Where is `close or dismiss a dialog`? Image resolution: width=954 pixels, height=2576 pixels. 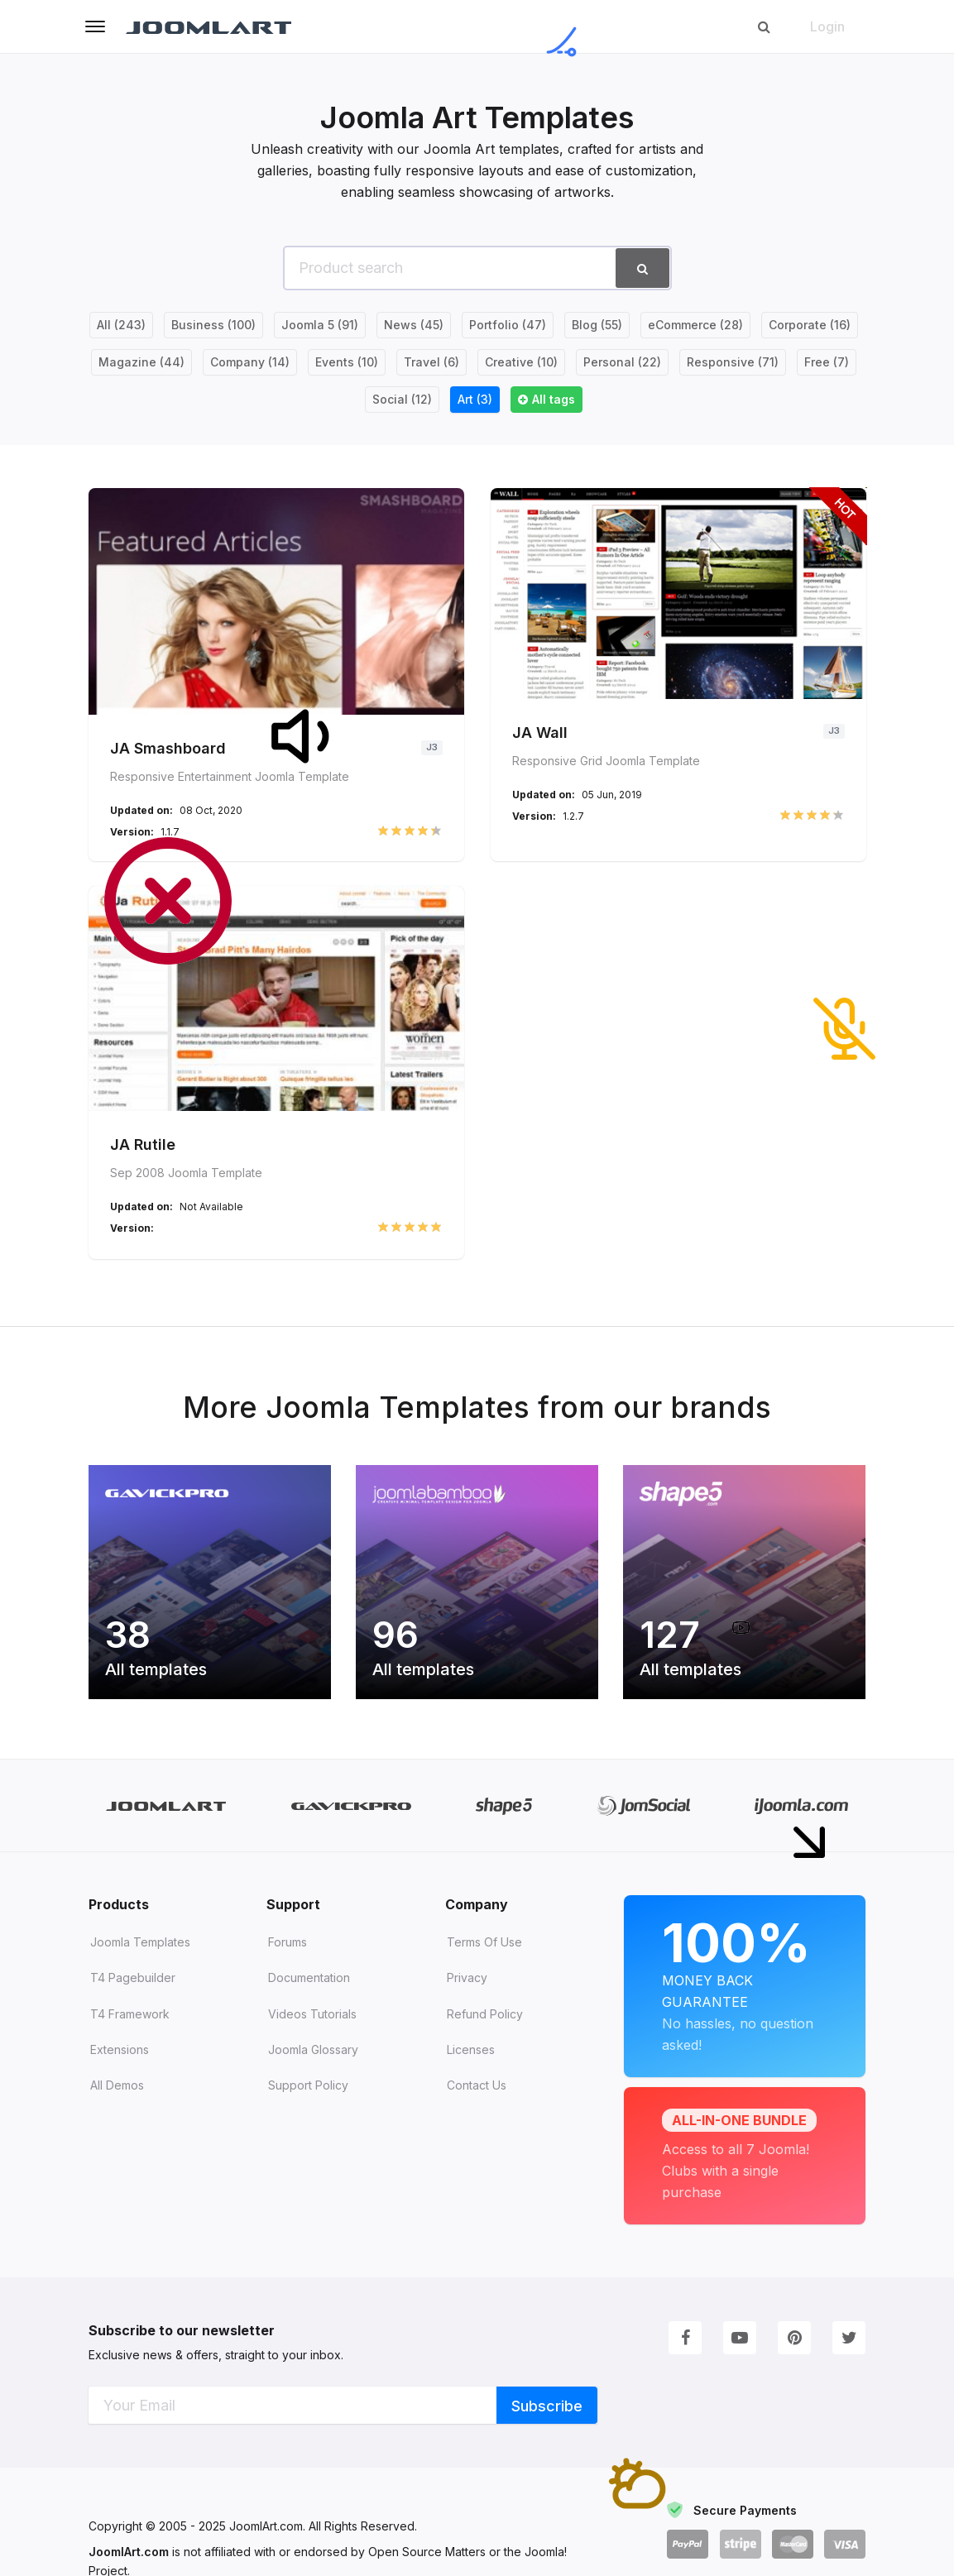 close or dismiss a dialog is located at coordinates (168, 901).